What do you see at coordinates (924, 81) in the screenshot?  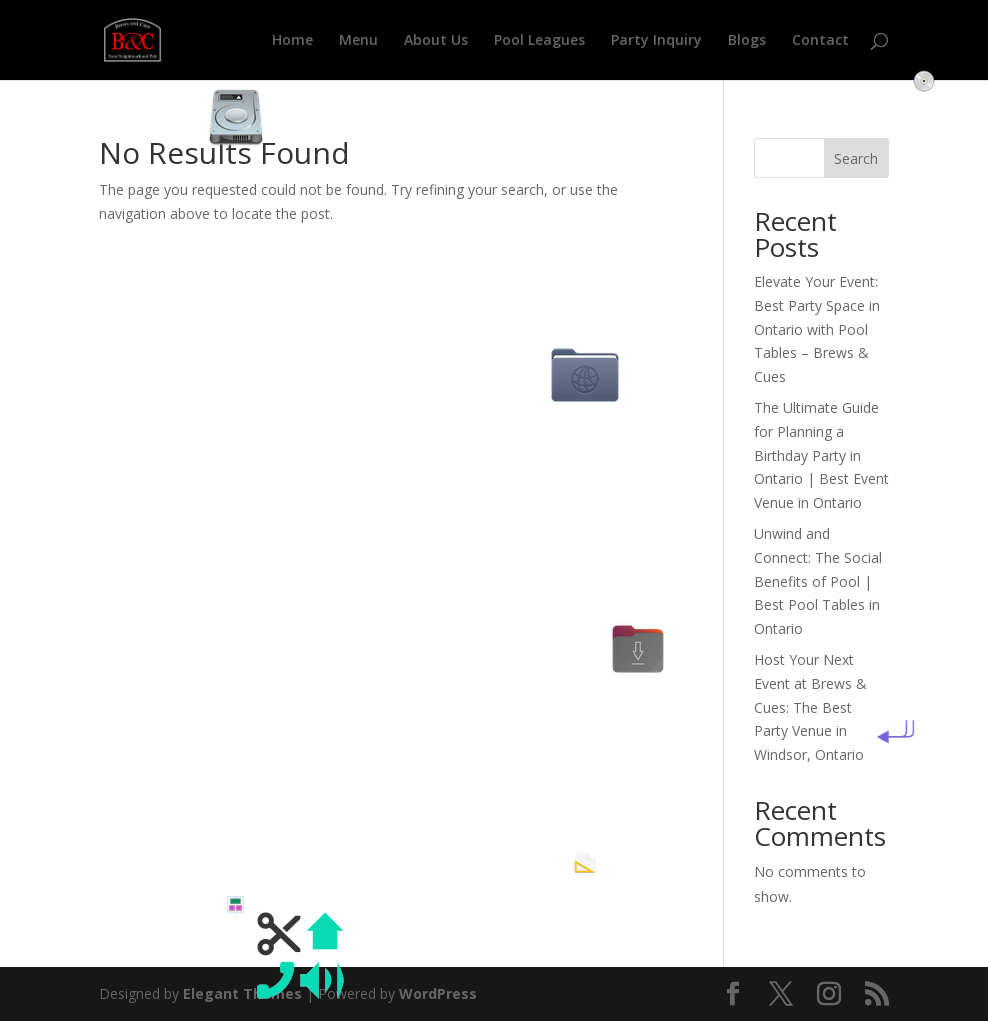 I see `access cd/dvd drive` at bounding box center [924, 81].